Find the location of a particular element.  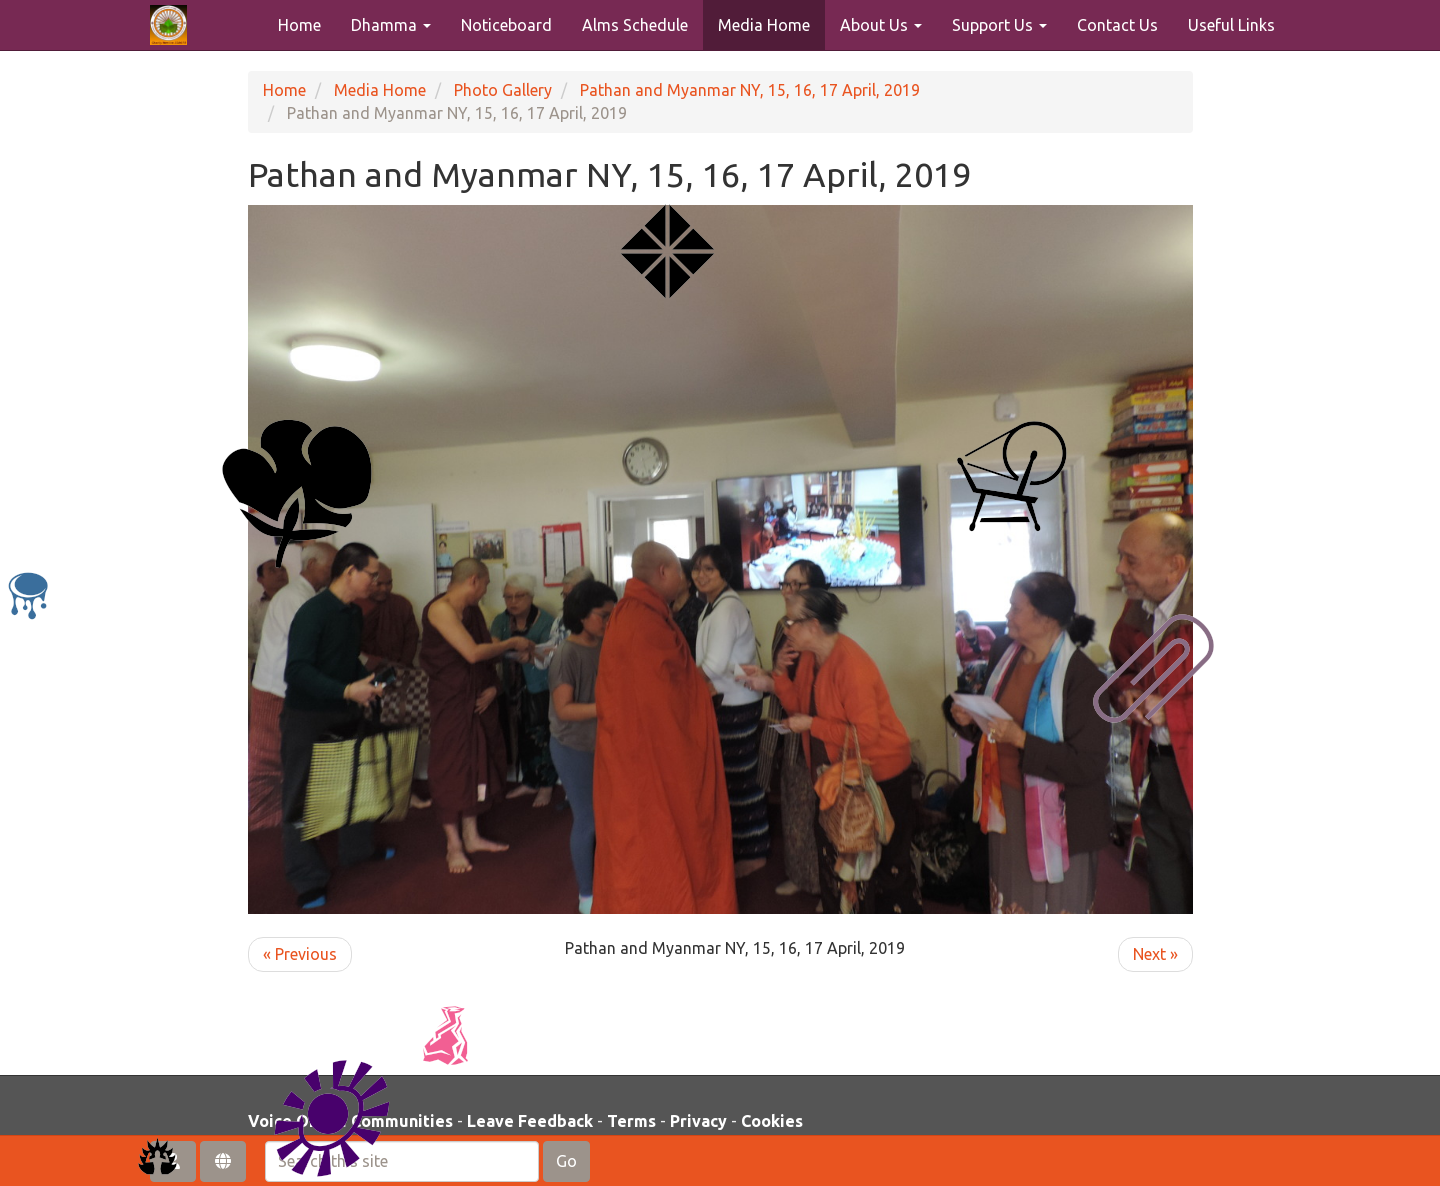

attach a file to your message is located at coordinates (1153, 668).